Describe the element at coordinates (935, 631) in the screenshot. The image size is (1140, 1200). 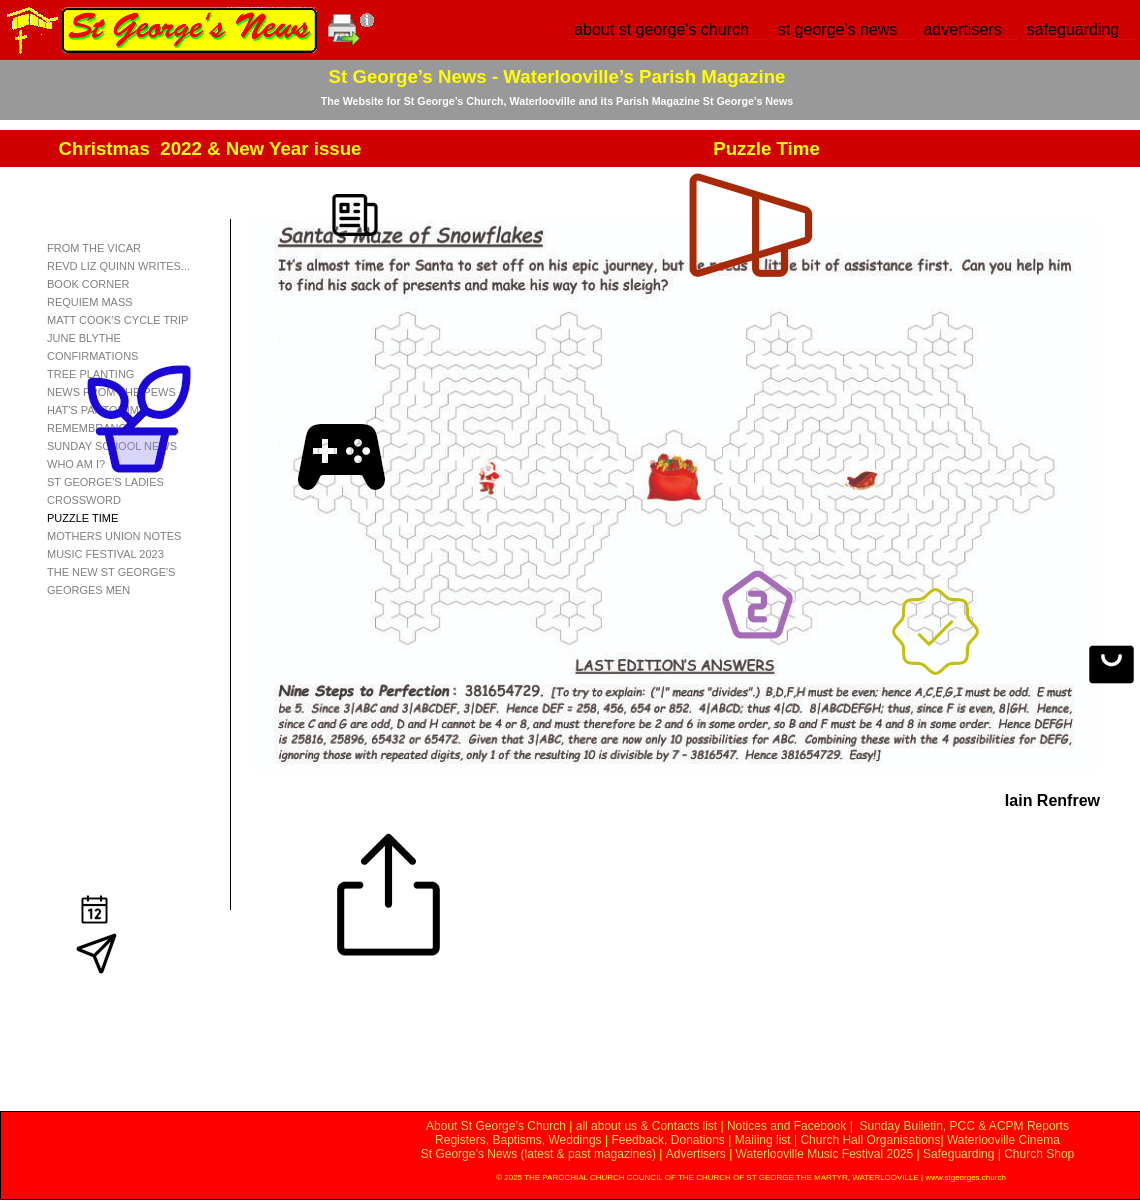
I see `indicates verified or authenticated status` at that location.